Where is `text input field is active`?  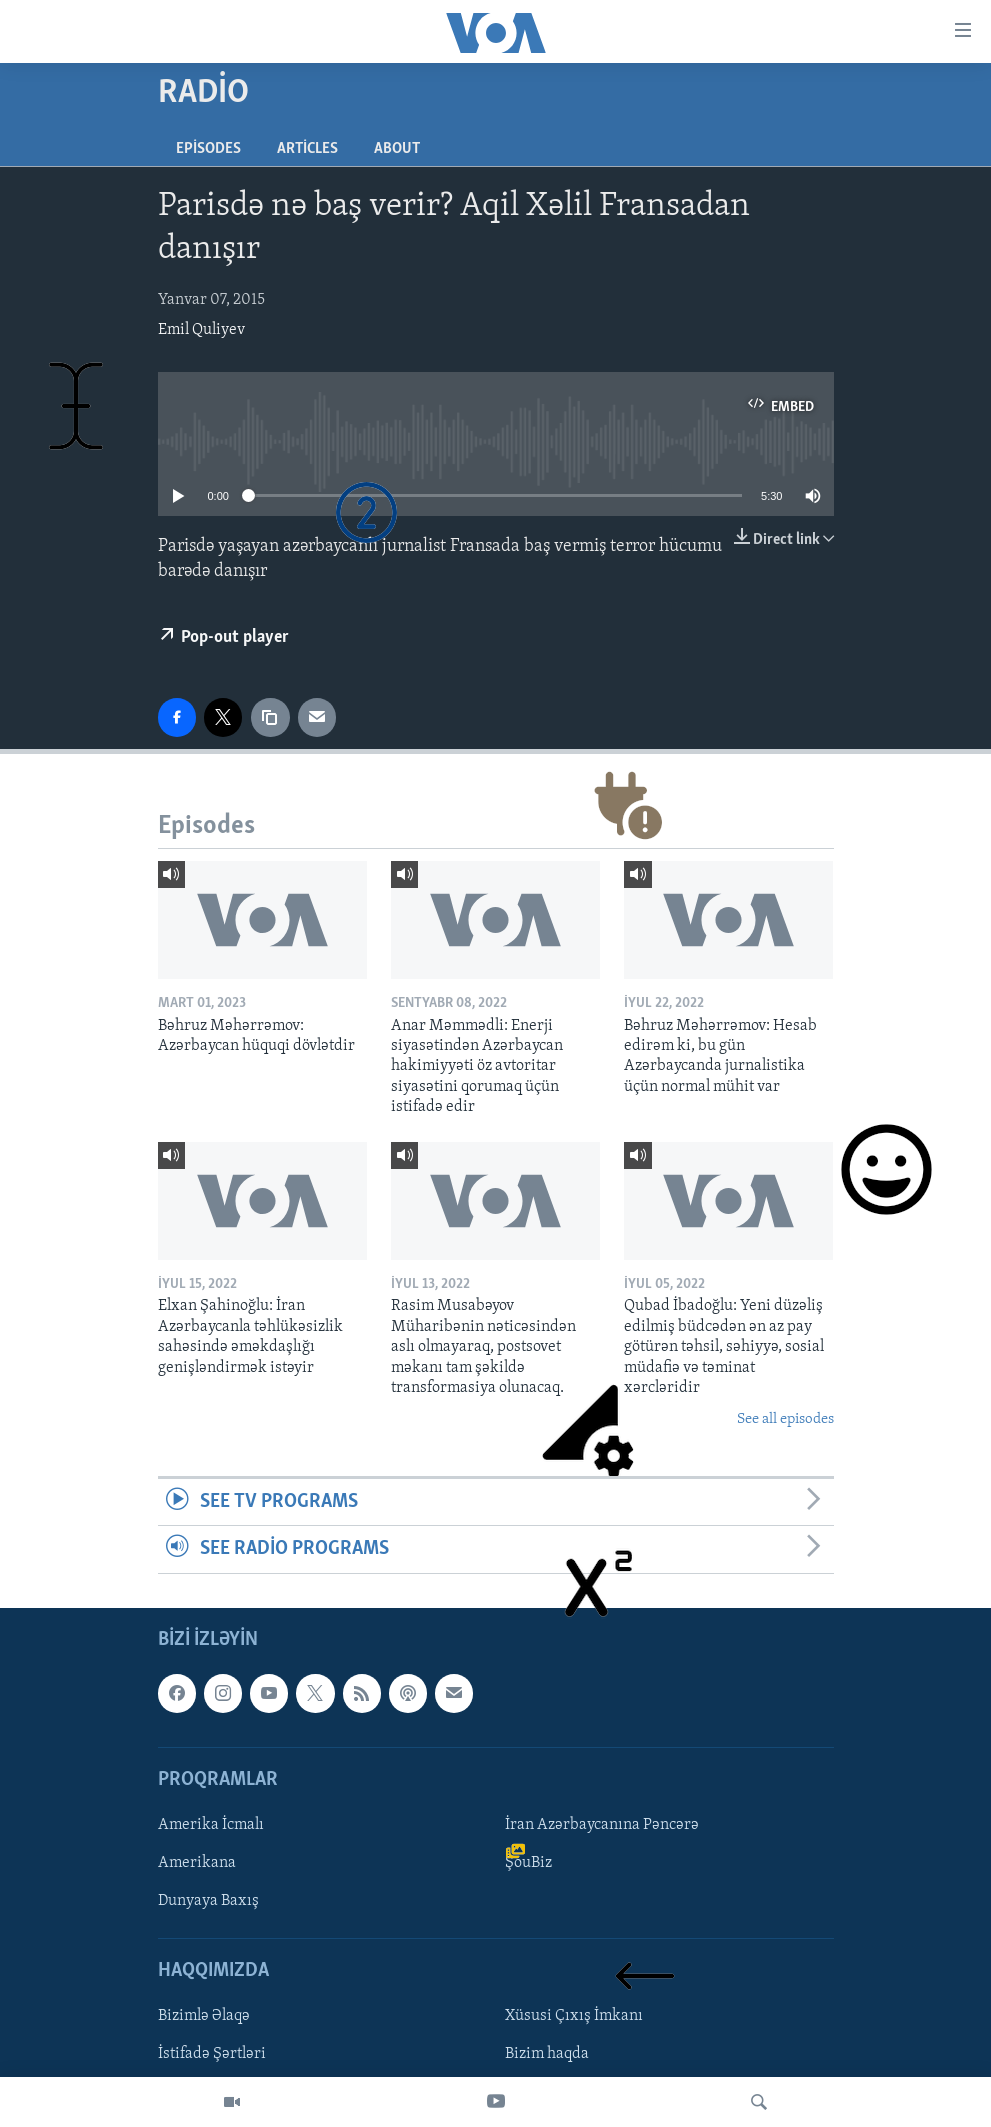
text input field is active is located at coordinates (76, 406).